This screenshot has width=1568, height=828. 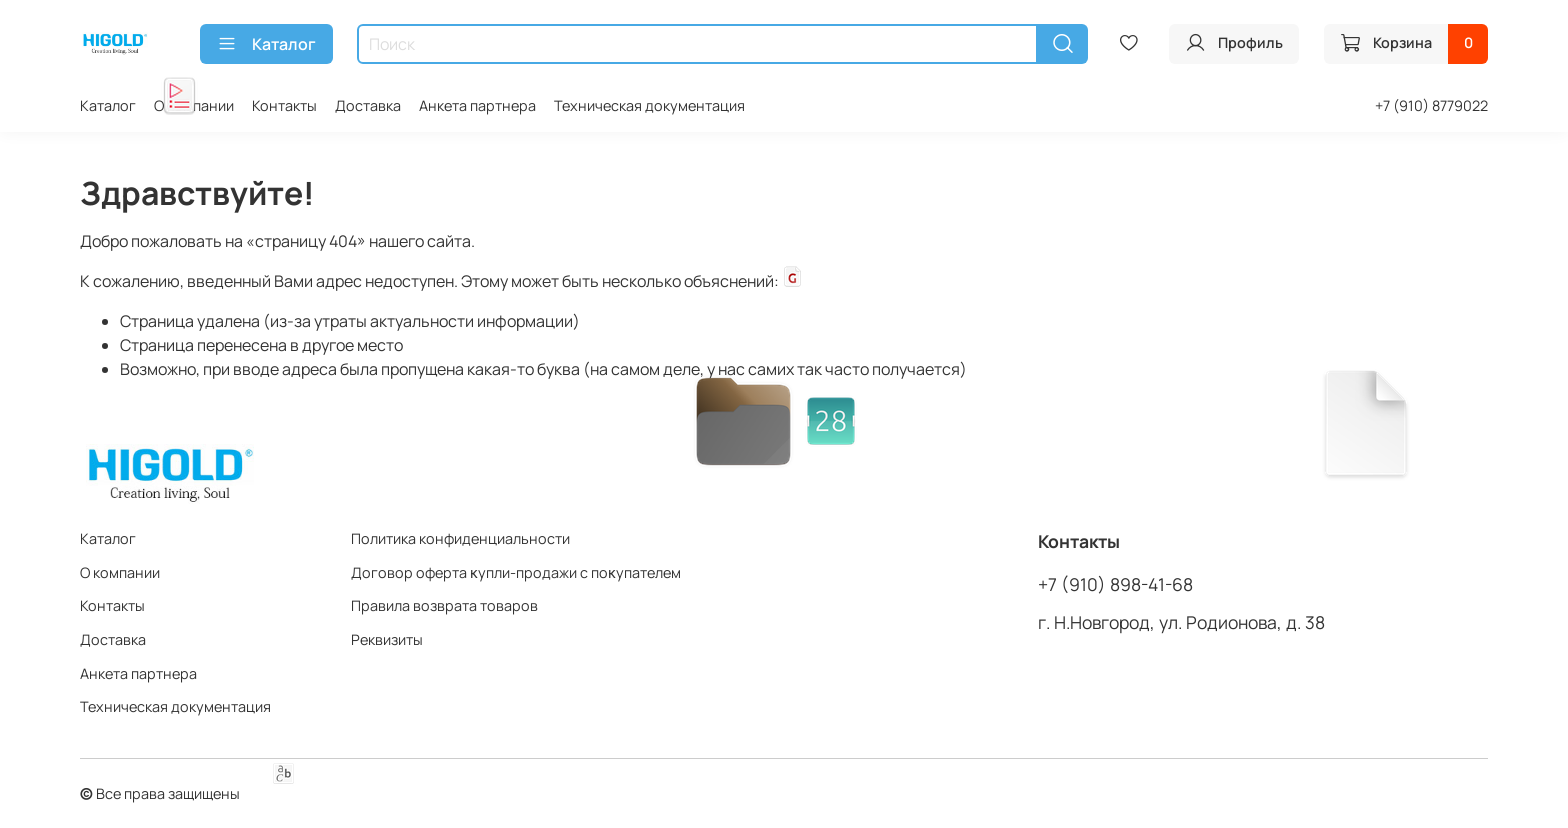 I want to click on access font and typography settings, so click(x=283, y=773).